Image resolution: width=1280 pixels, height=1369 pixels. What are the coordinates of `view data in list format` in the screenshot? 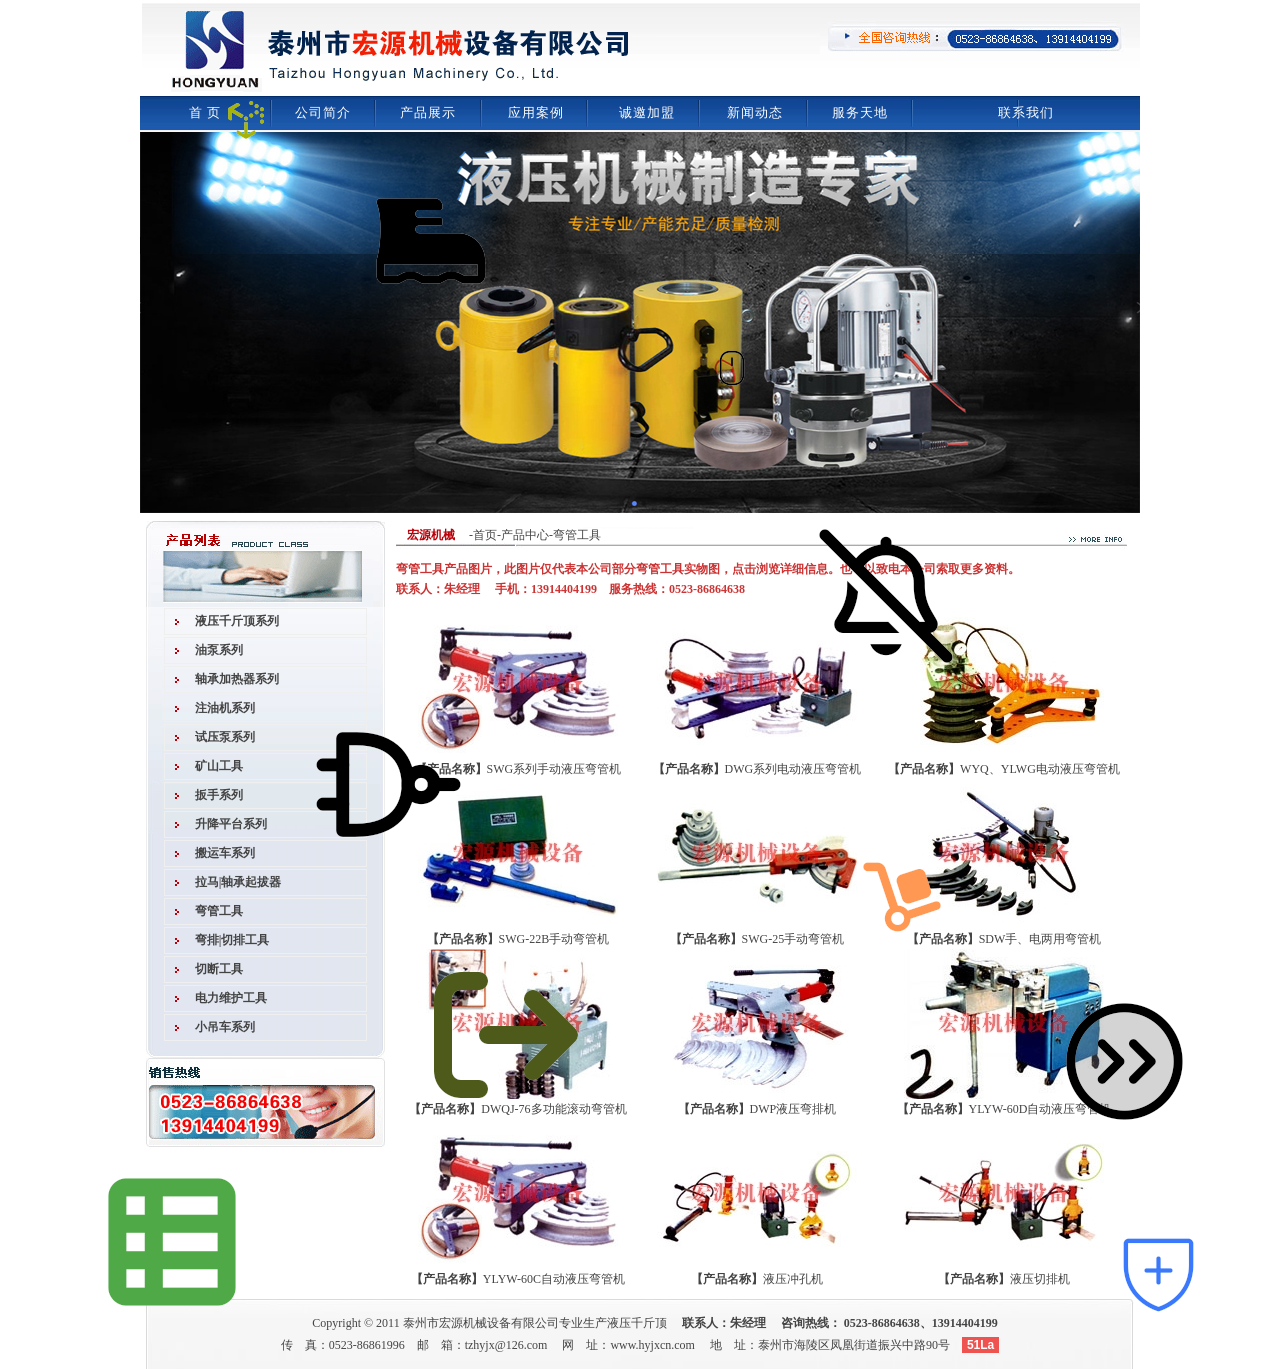 It's located at (172, 1242).